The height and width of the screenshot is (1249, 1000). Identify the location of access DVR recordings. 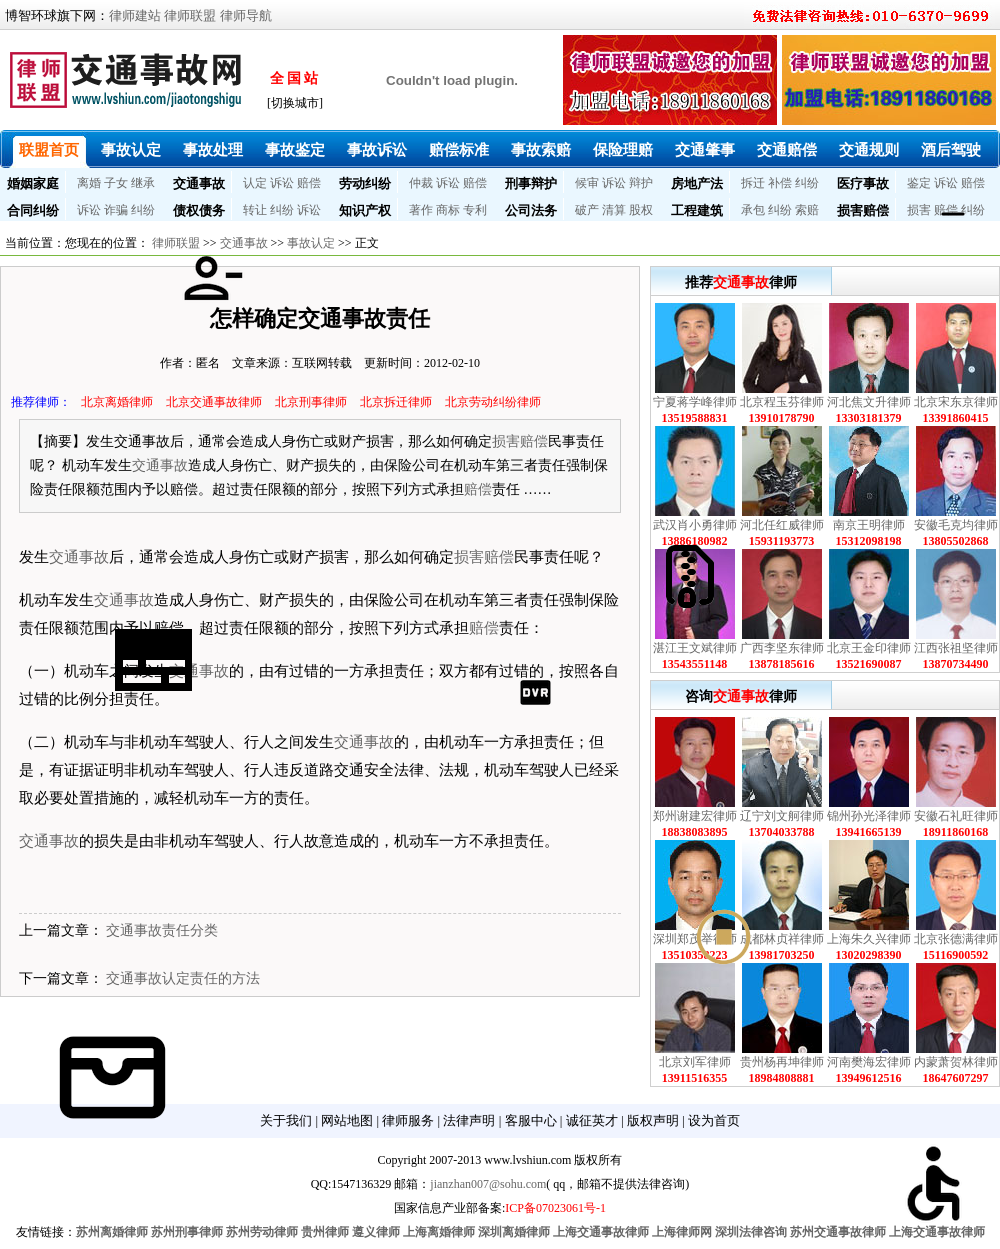
(535, 692).